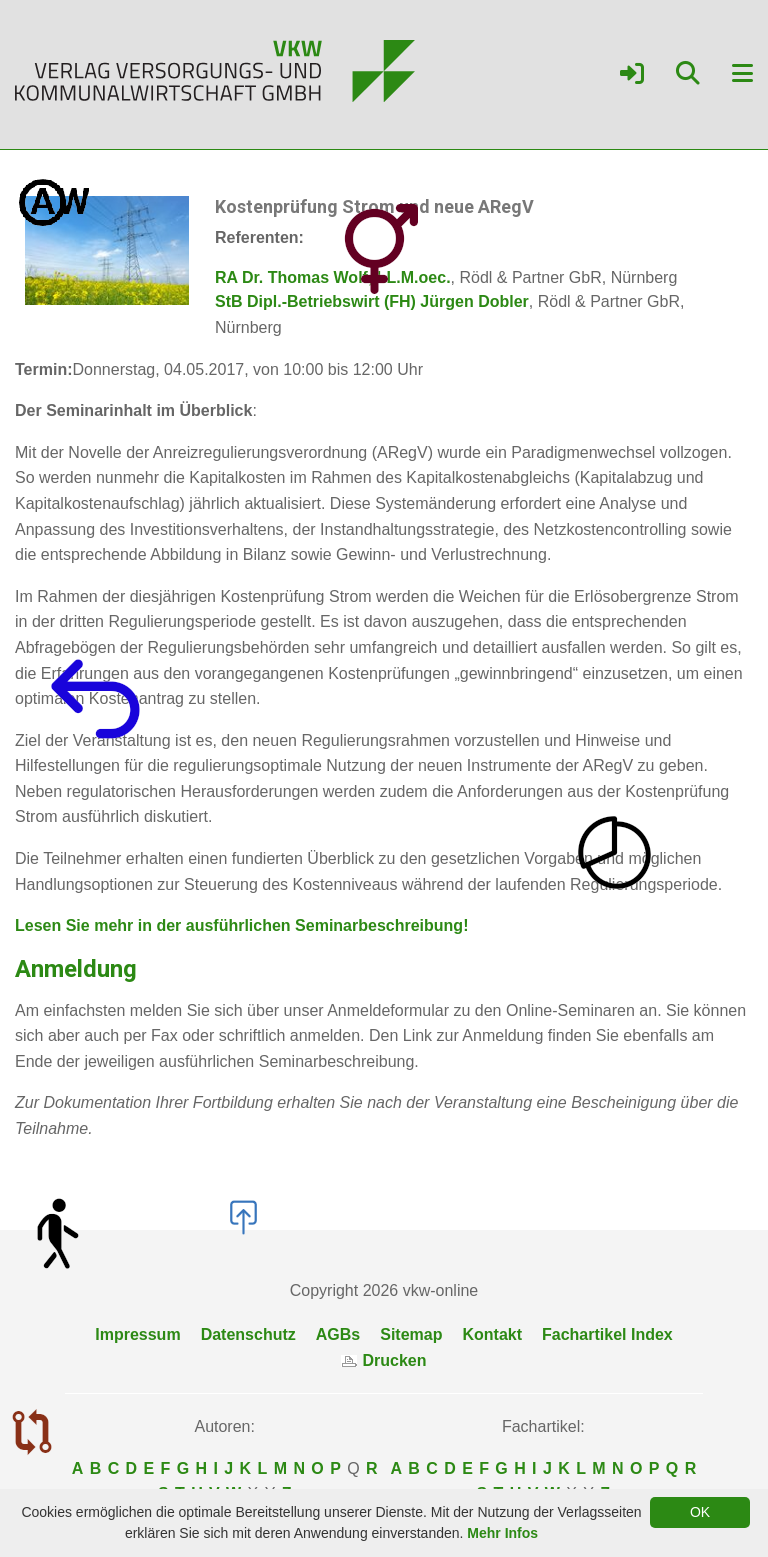  I want to click on compare branches or commits in version control, so click(32, 1432).